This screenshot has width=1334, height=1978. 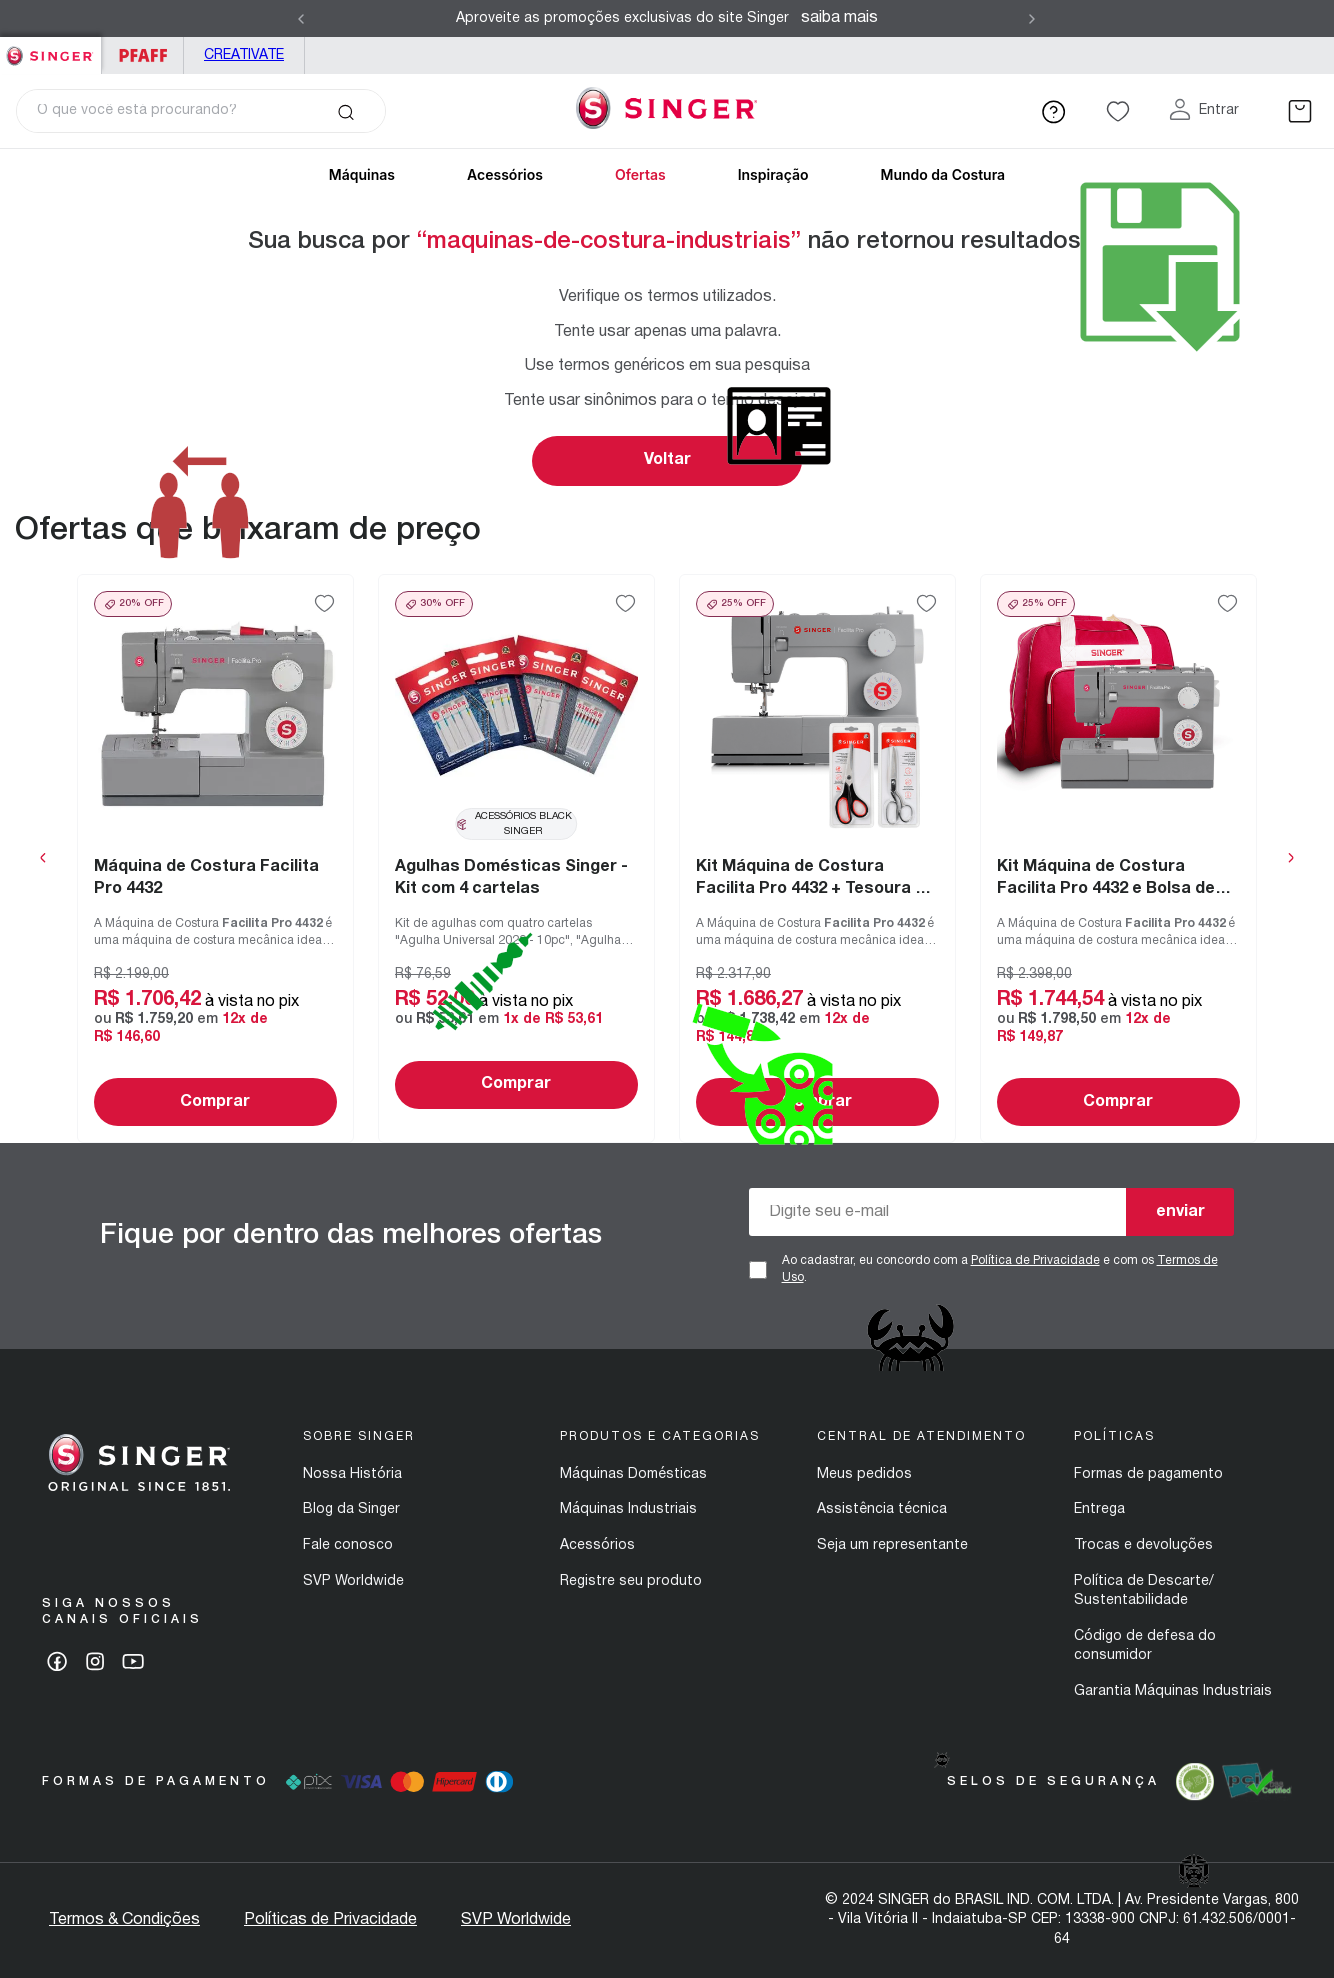 What do you see at coordinates (760, 1072) in the screenshot?
I see `reload weapon ammunition` at bounding box center [760, 1072].